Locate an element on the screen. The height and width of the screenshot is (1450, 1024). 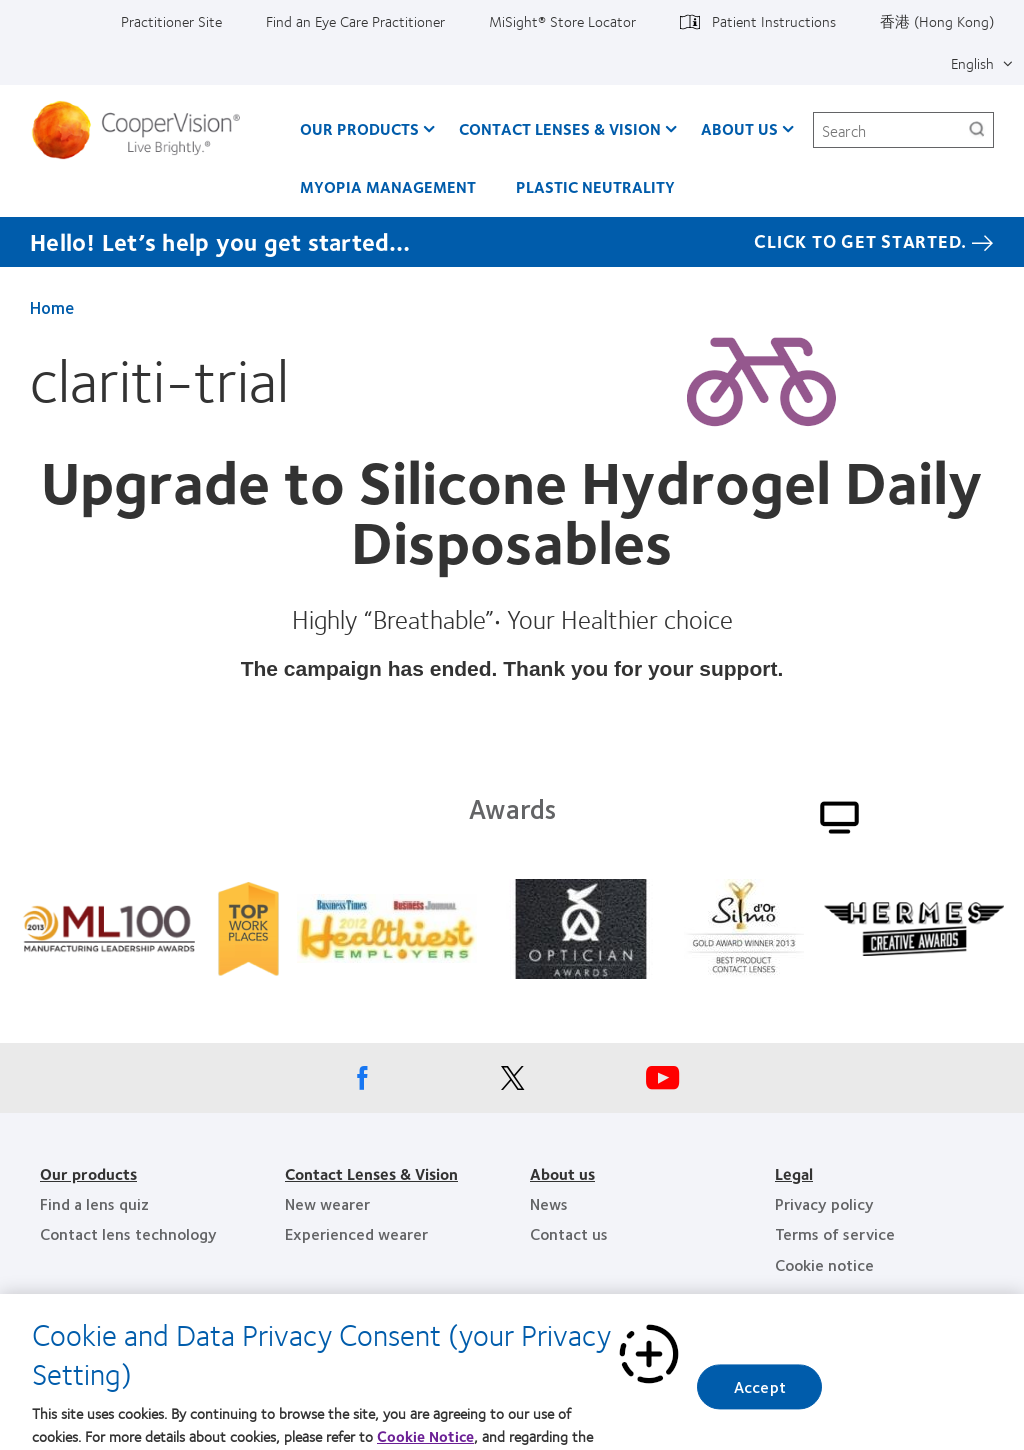
access TV or video streaming is located at coordinates (839, 816).